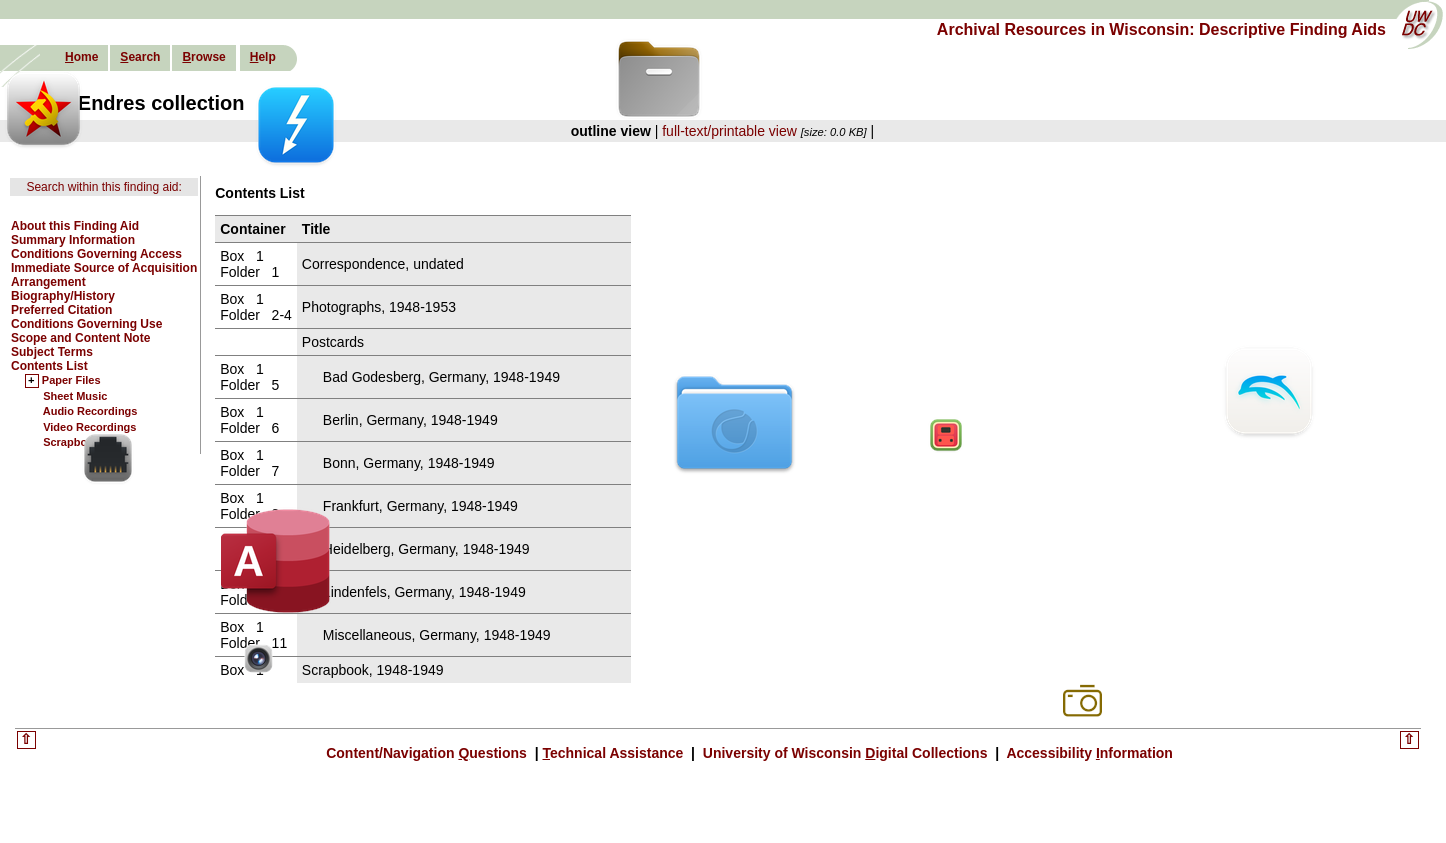 The image size is (1446, 843). I want to click on open Microsoft Access database application, so click(276, 561).